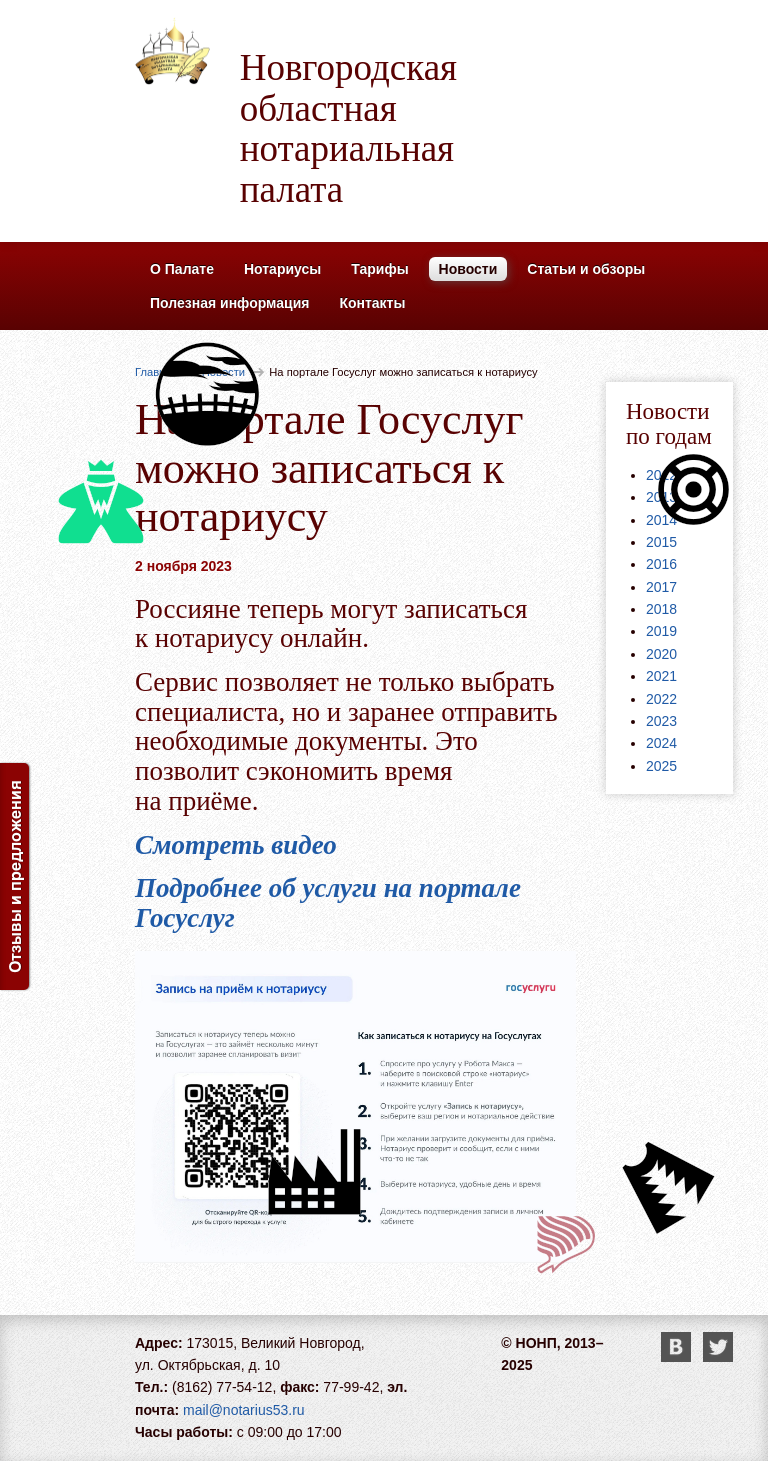  What do you see at coordinates (207, 394) in the screenshot?
I see `access farm or agricultural settings` at bounding box center [207, 394].